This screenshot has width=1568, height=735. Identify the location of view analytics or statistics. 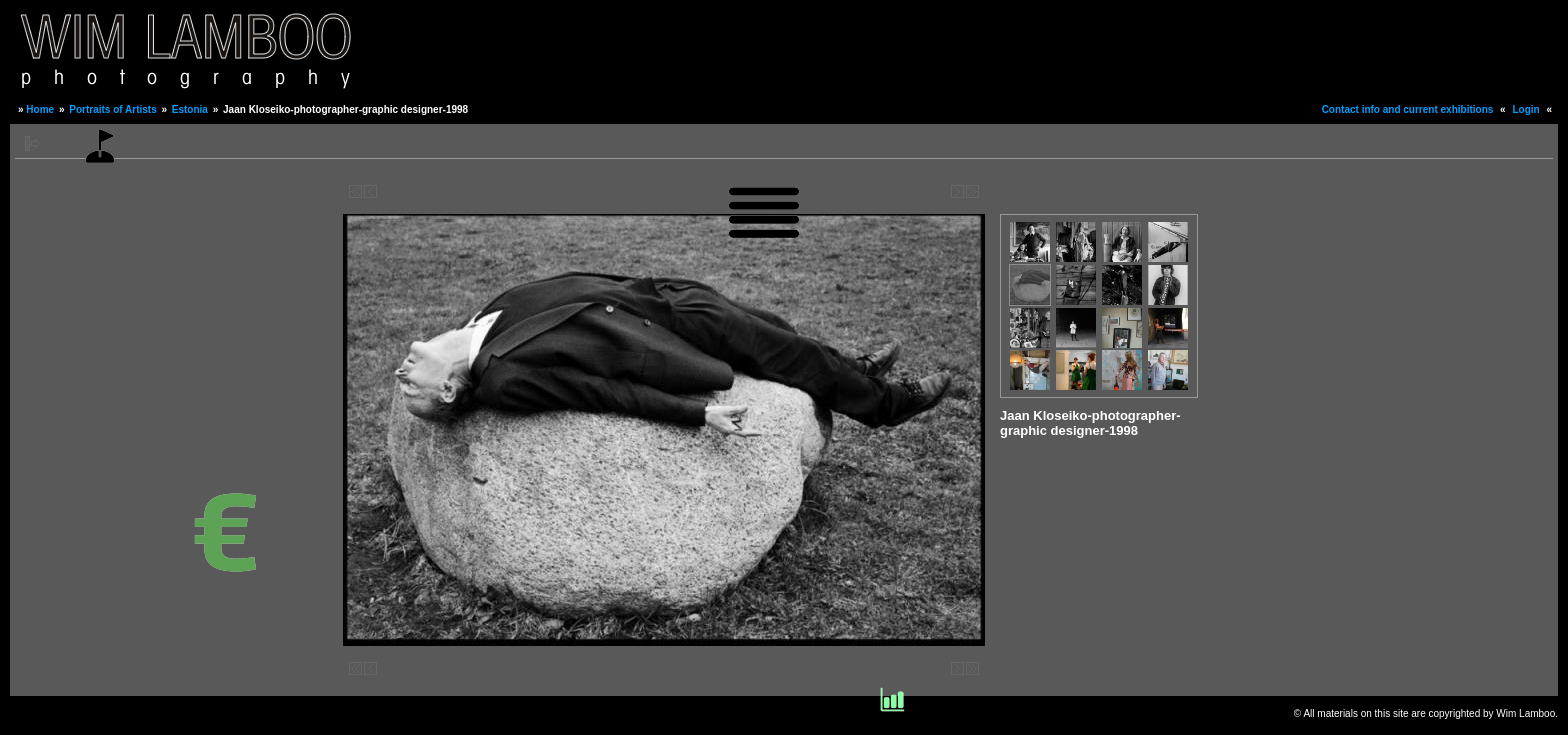
(892, 699).